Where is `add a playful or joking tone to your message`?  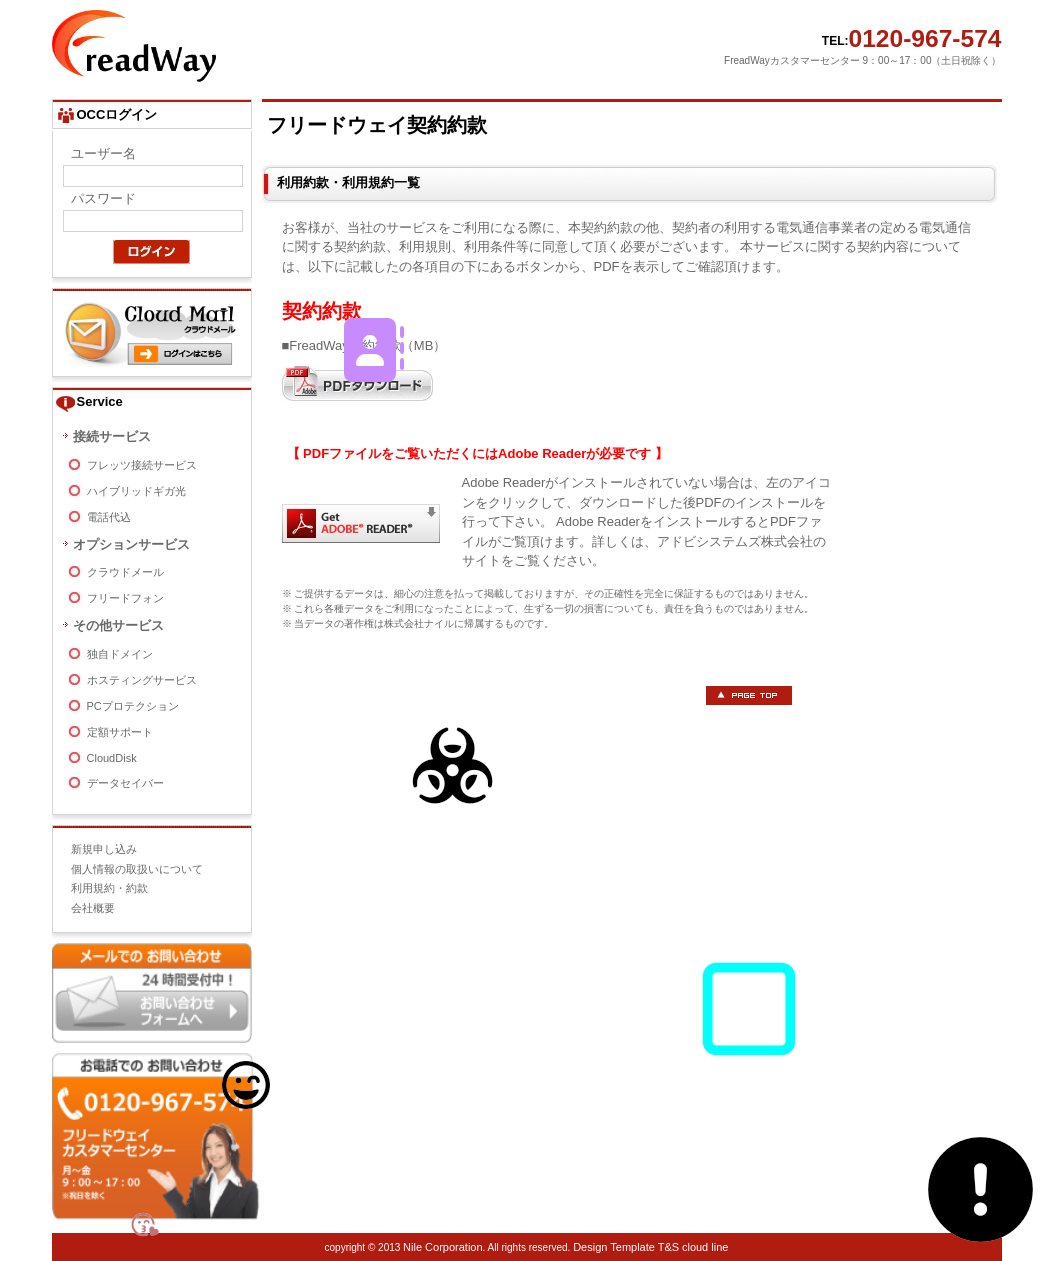 add a playful or joking tone to your message is located at coordinates (246, 1085).